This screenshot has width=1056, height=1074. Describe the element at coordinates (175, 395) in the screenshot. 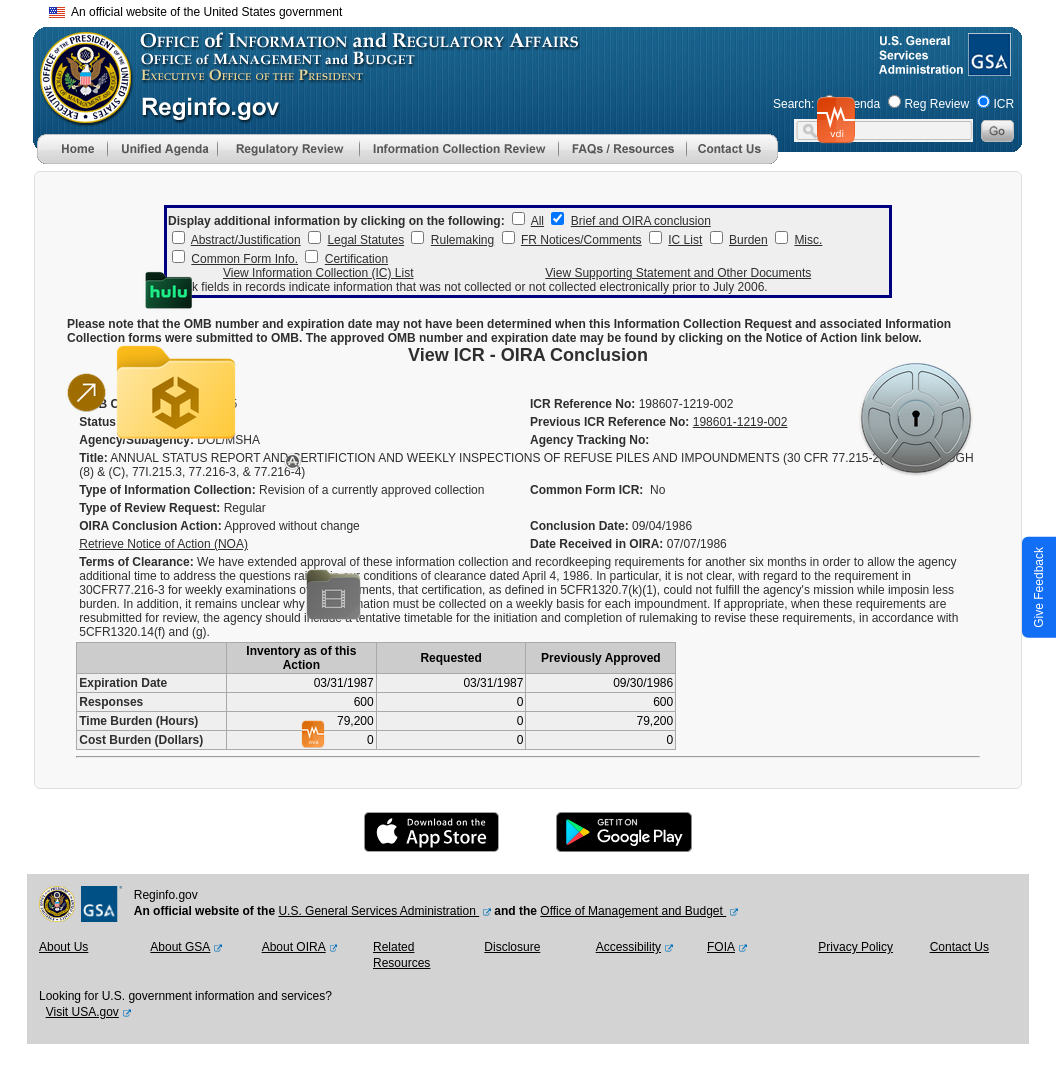

I see `open unity project files folder` at that location.